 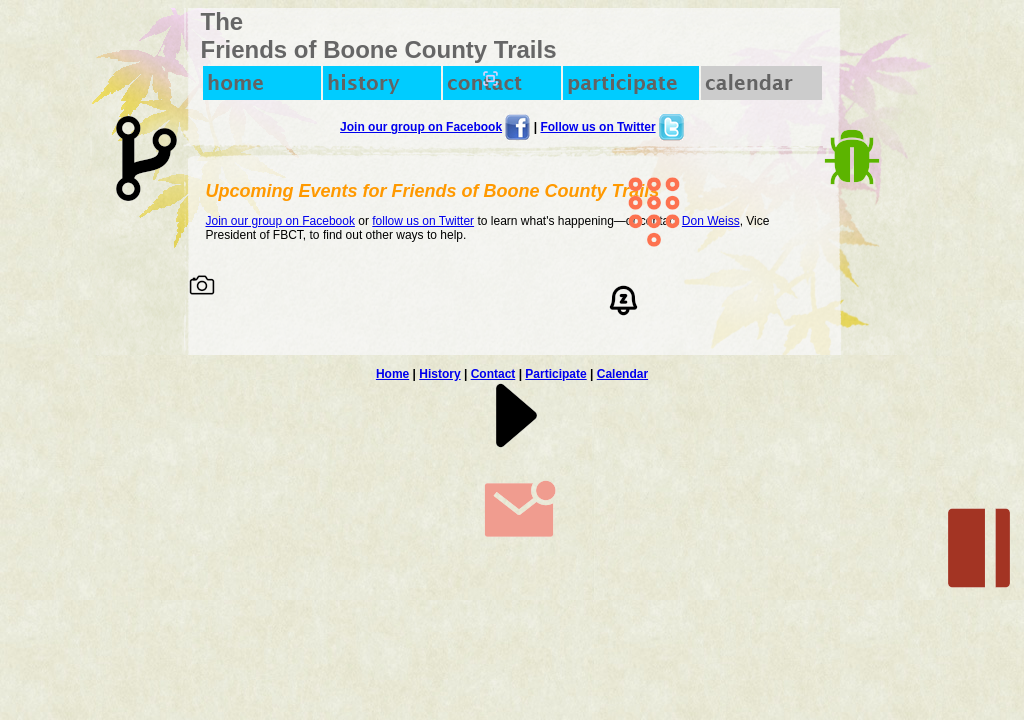 What do you see at coordinates (516, 415) in the screenshot?
I see `play media or start playback` at bounding box center [516, 415].